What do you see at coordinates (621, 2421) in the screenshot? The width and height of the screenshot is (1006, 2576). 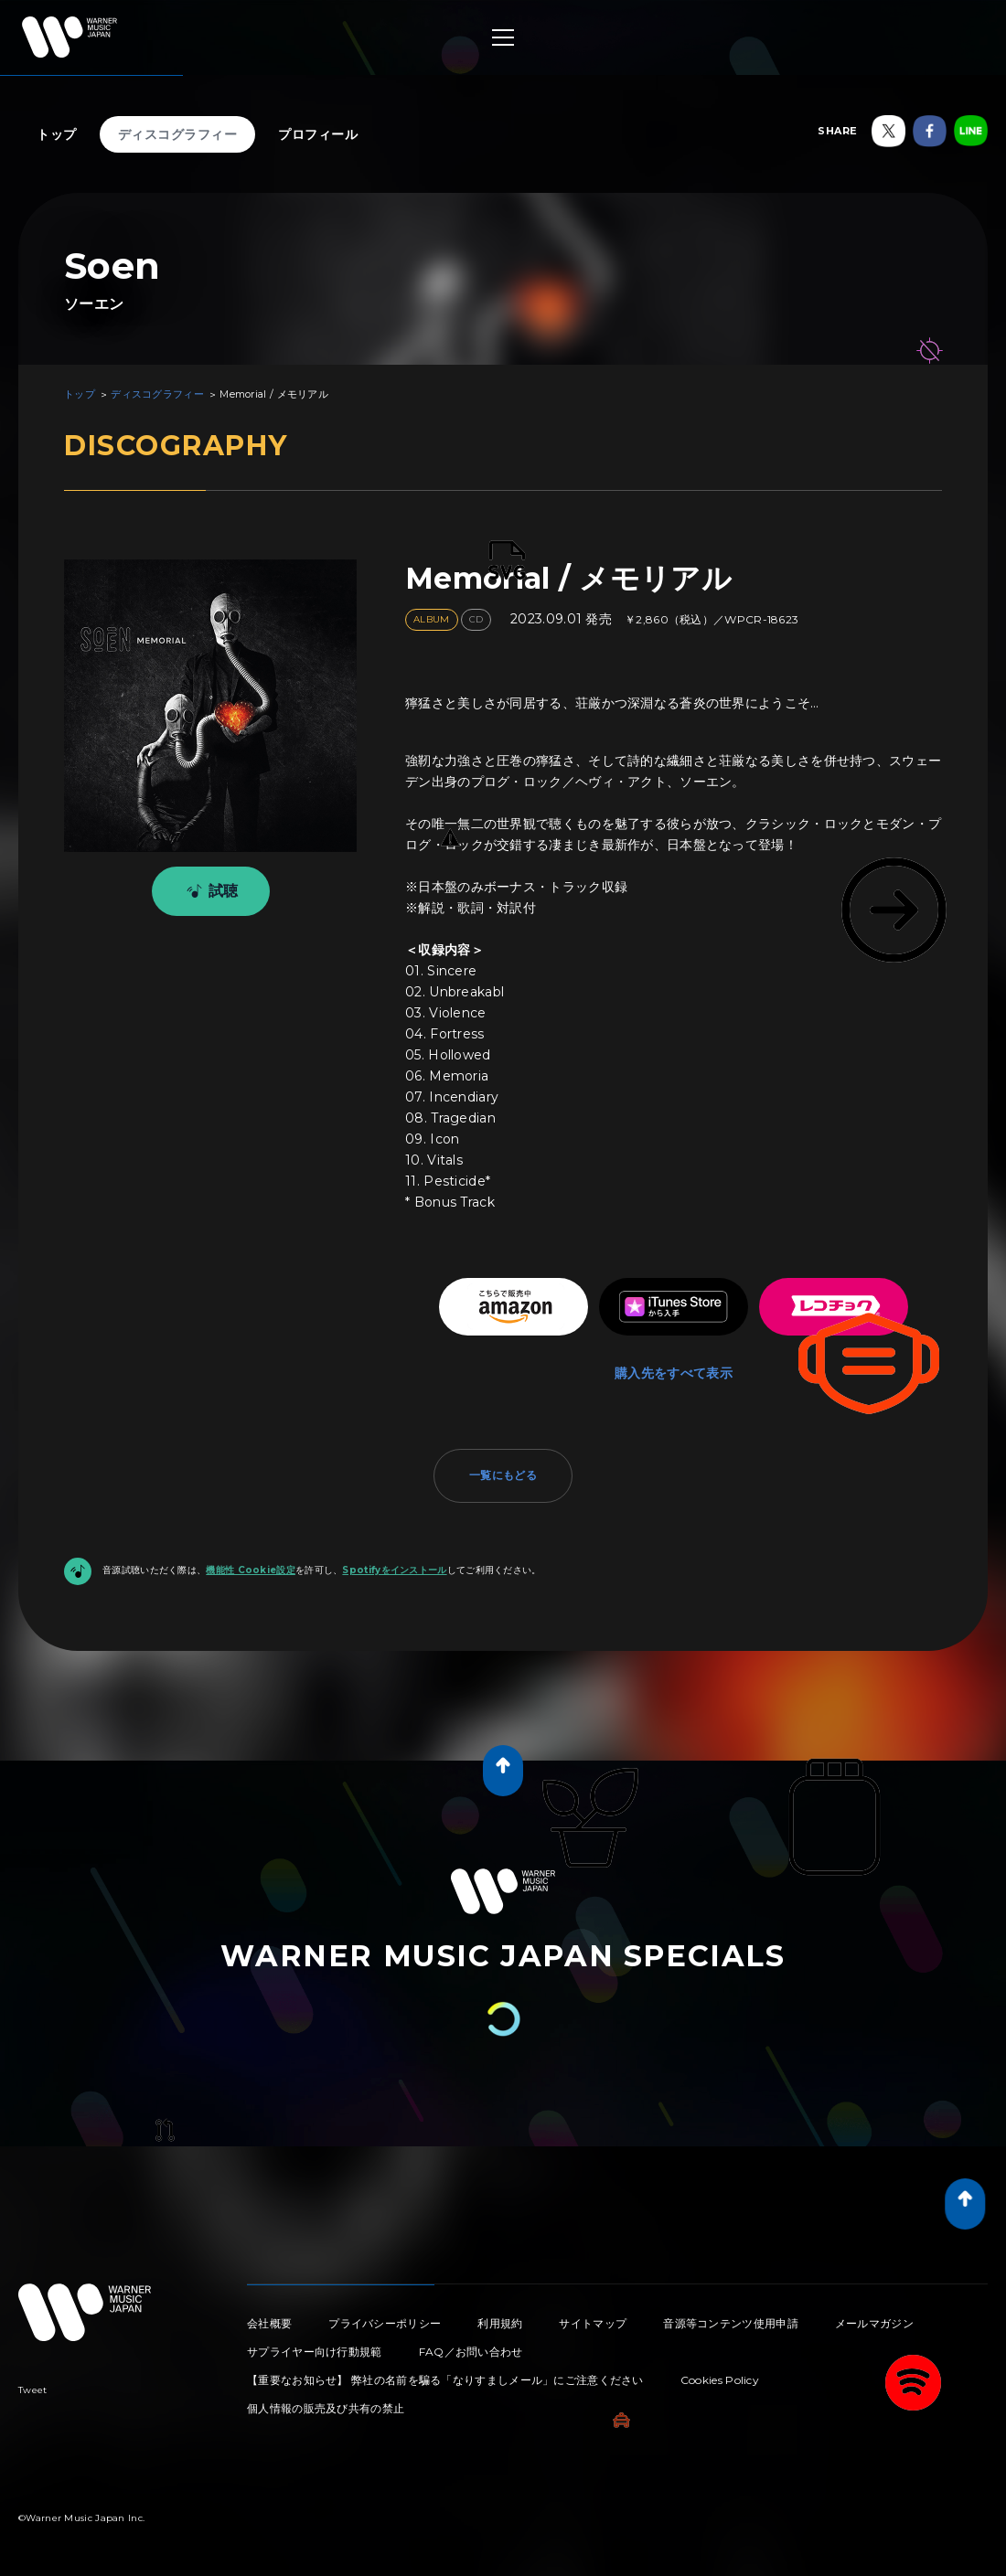 I see `request a taxi or cab ride` at bounding box center [621, 2421].